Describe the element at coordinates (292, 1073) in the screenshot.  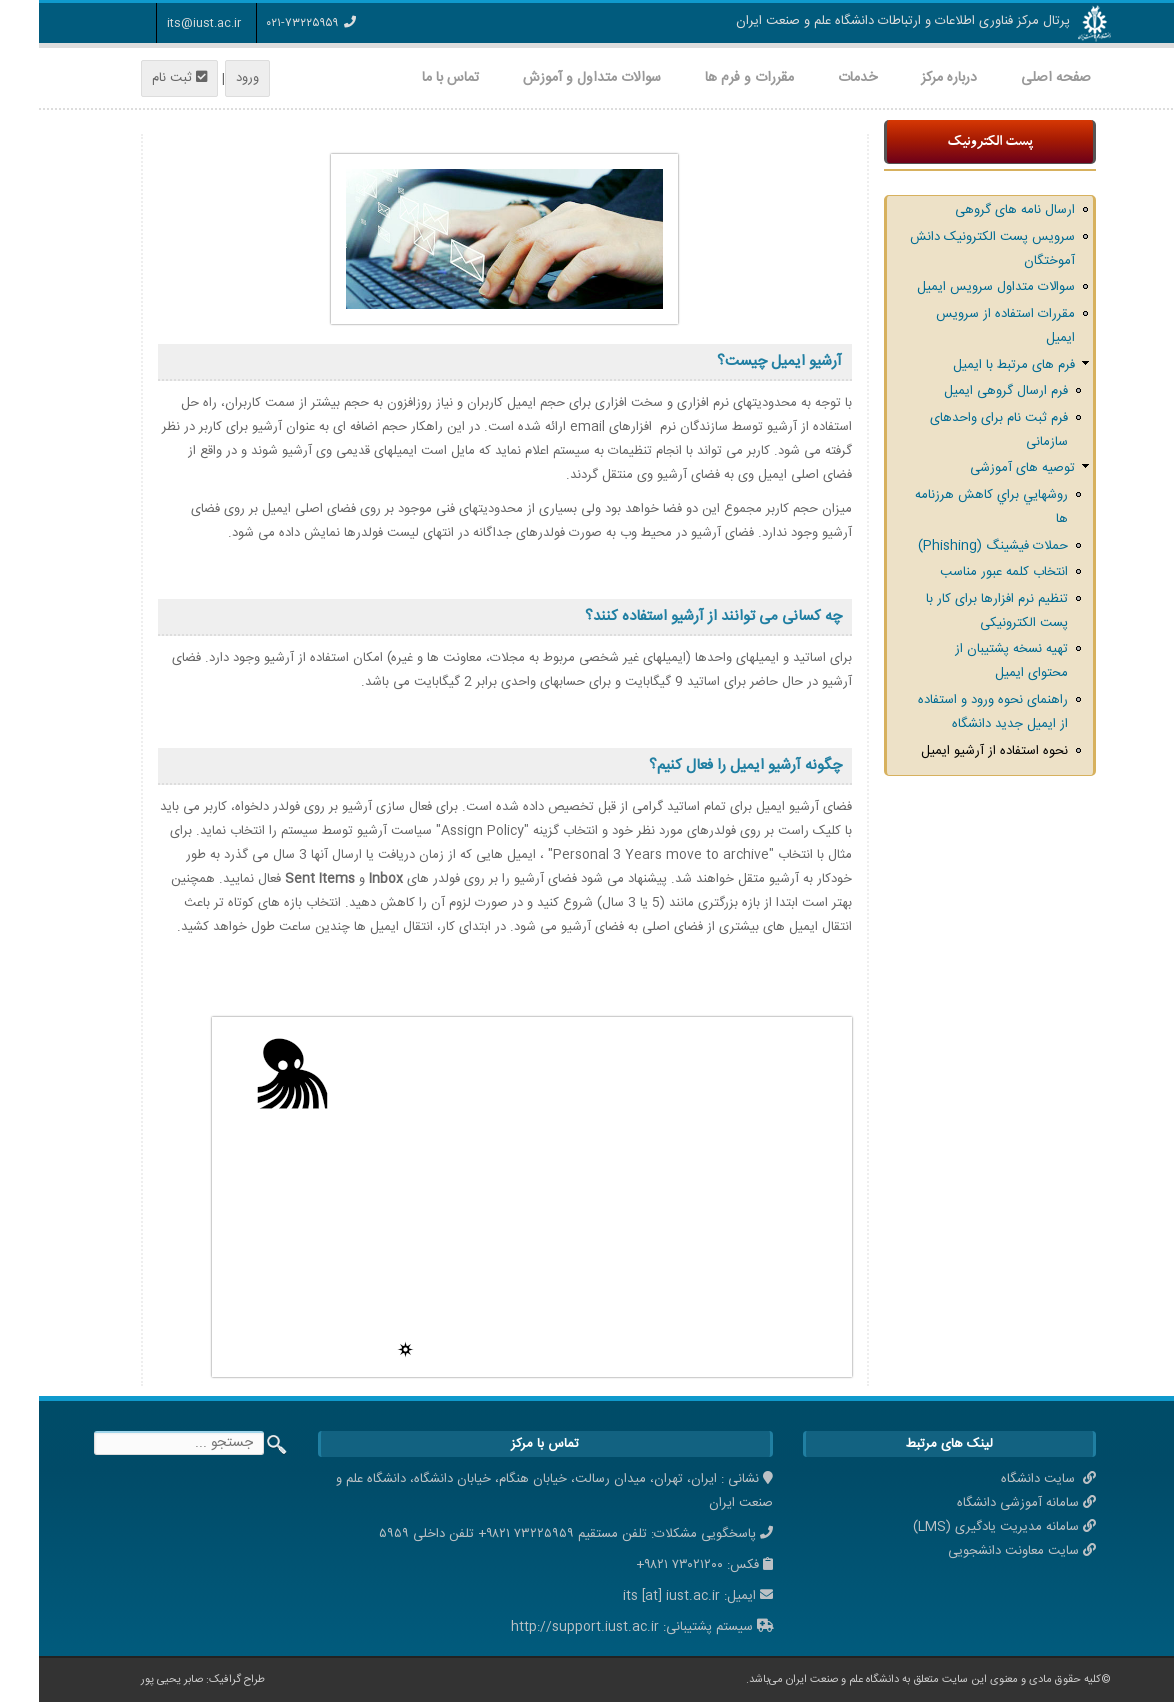
I see `squid or octopus creature icon for a game` at that location.